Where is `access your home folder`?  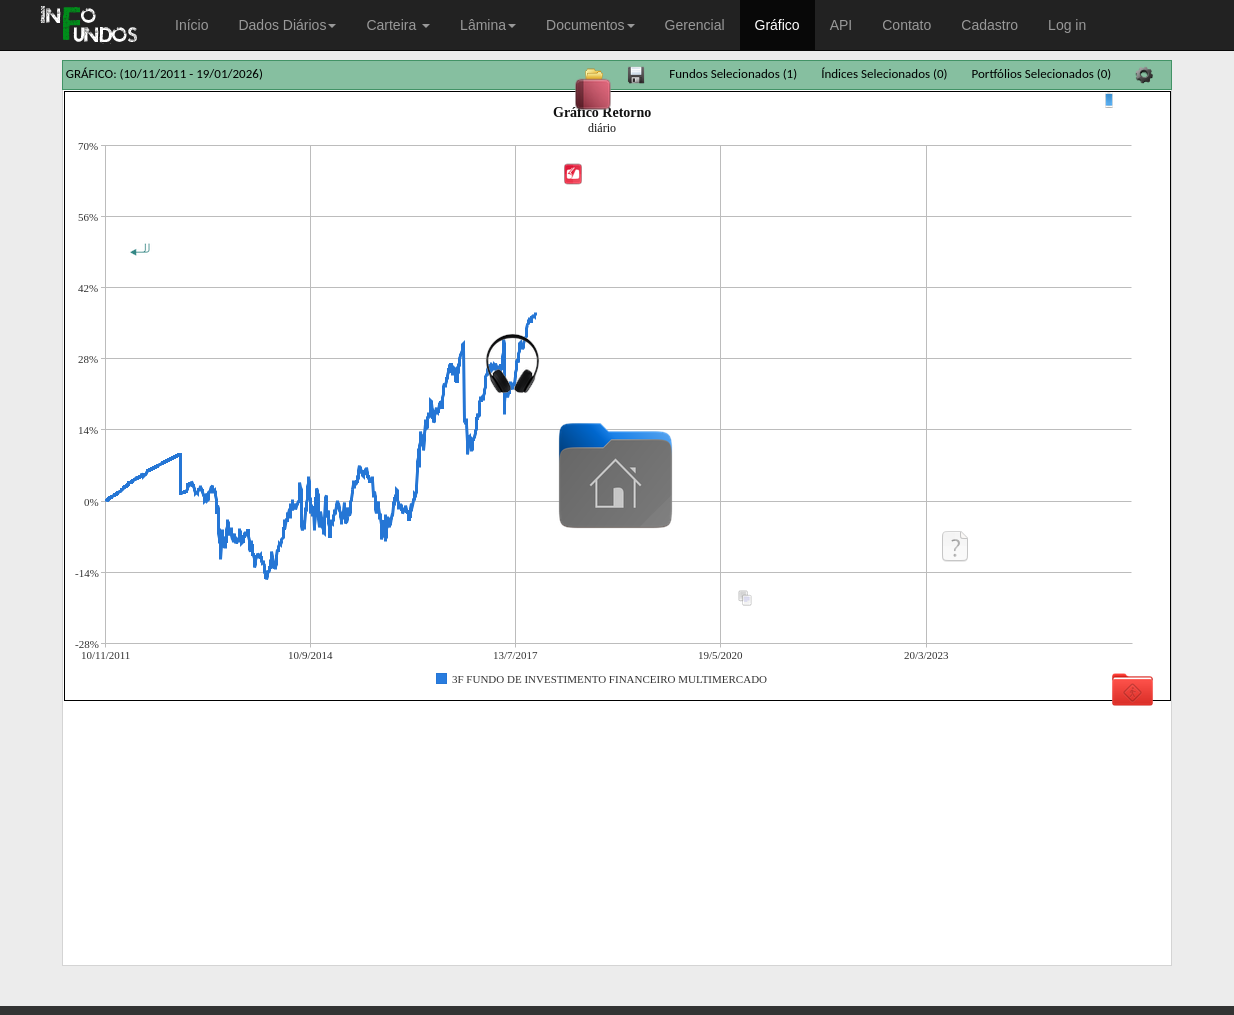
access your home folder is located at coordinates (615, 475).